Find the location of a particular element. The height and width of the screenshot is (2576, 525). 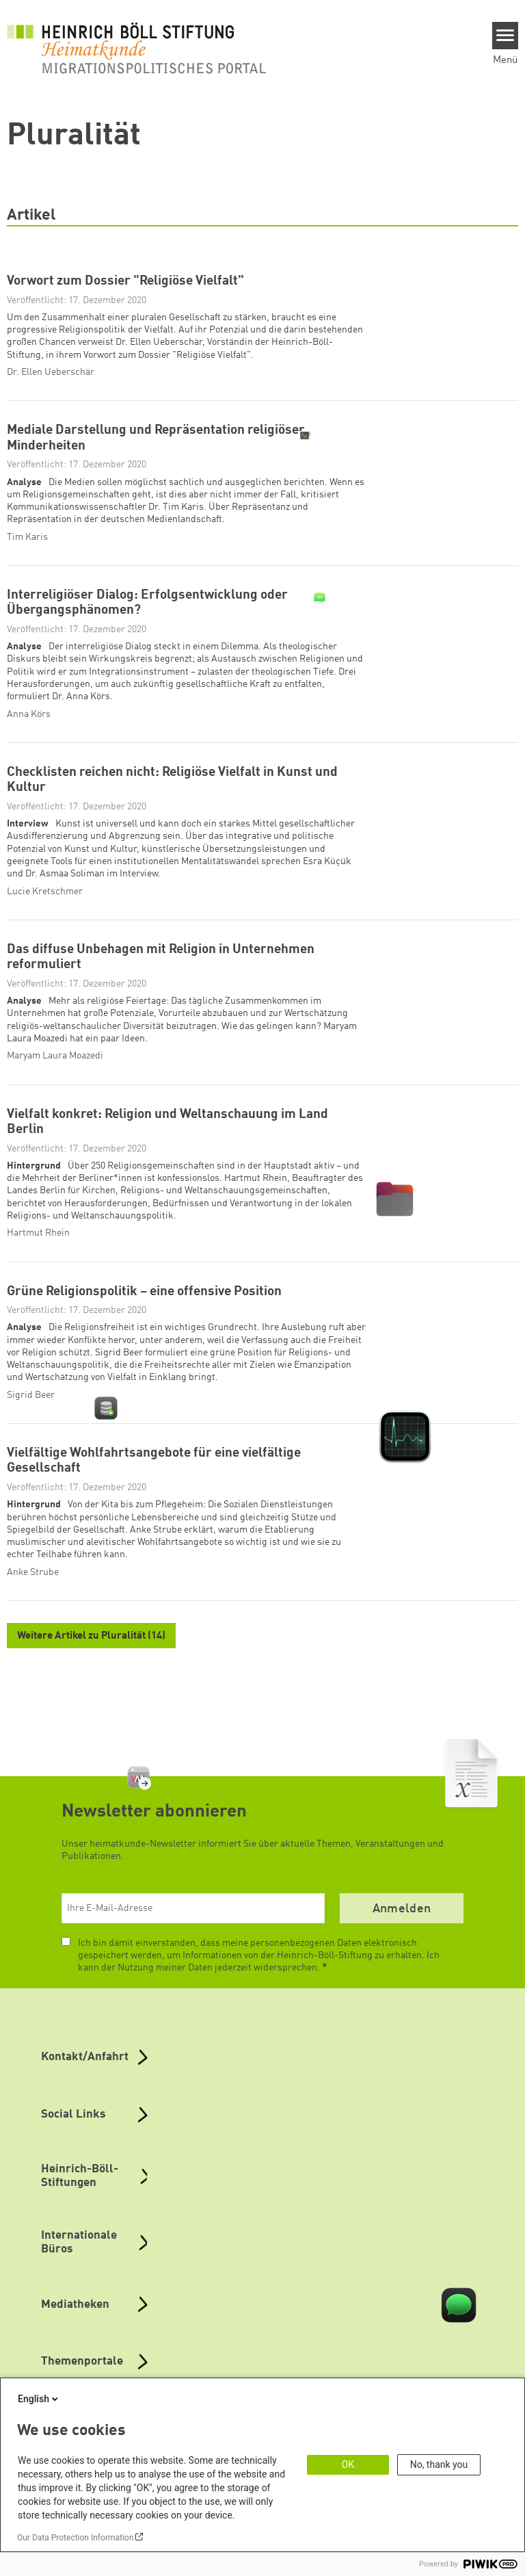

xournal++ document file is located at coordinates (471, 1774).